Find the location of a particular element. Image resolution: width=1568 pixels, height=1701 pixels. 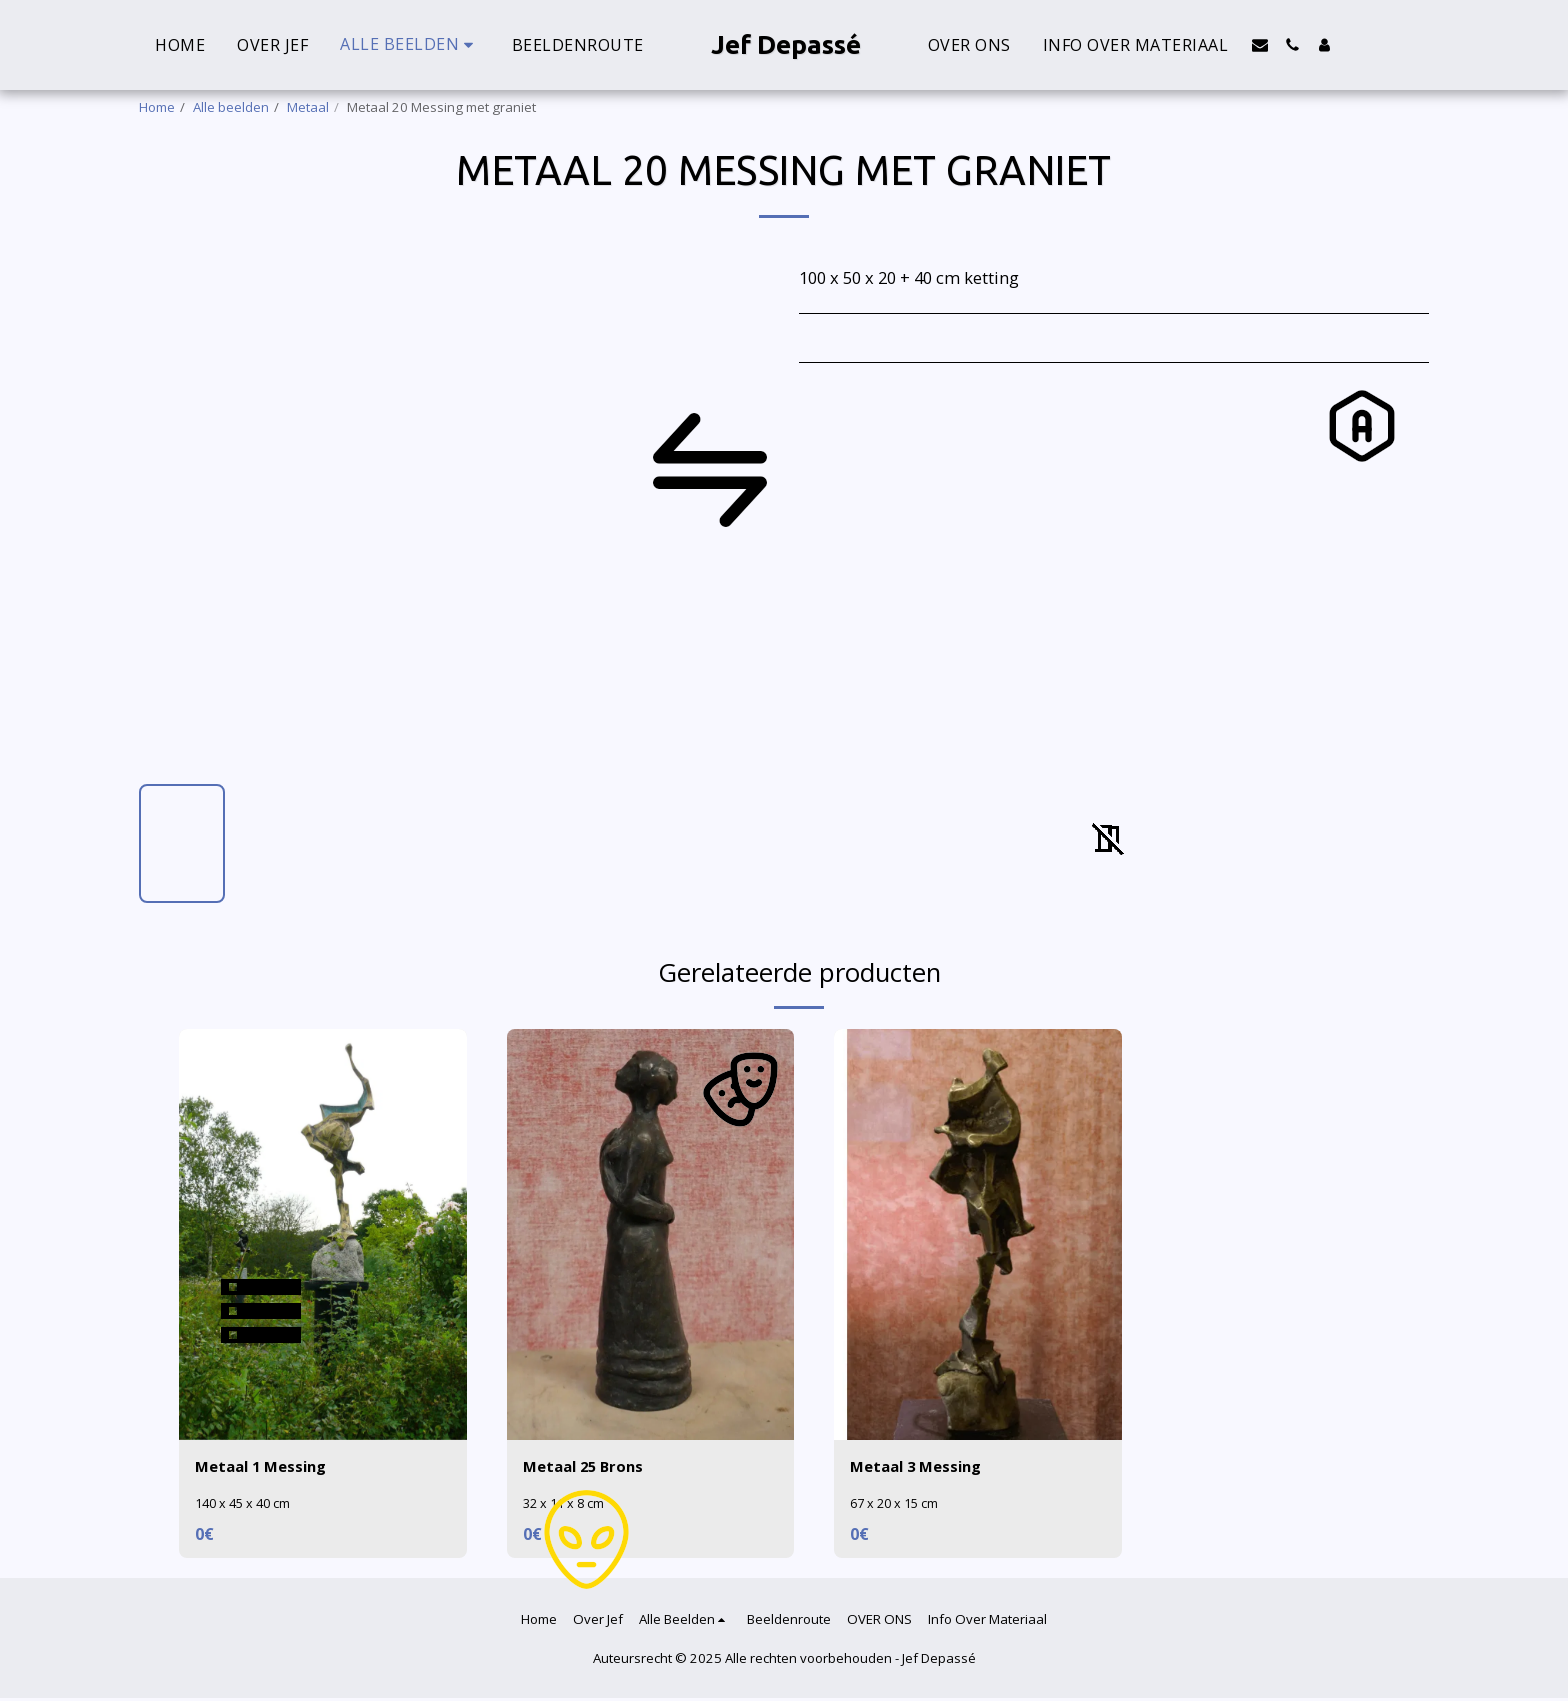

transfer data between devices or accounts is located at coordinates (710, 470).